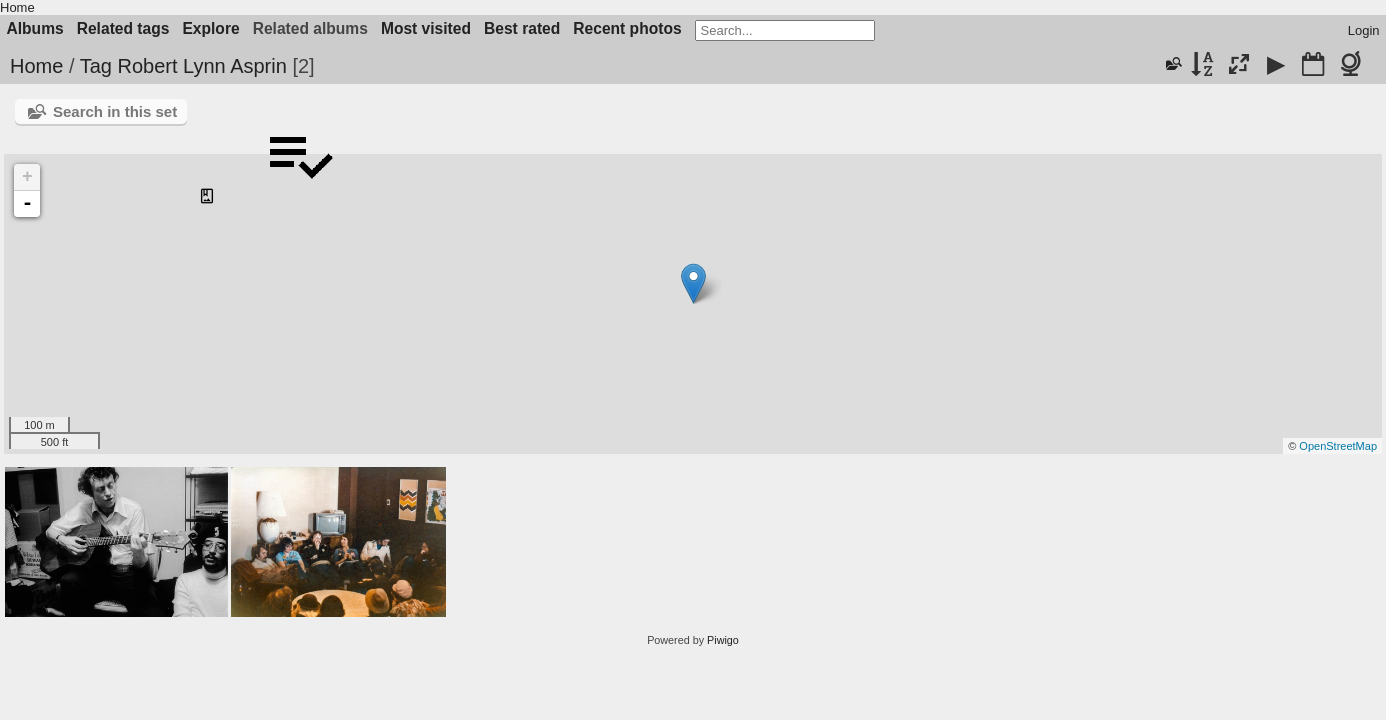 This screenshot has width=1386, height=720. I want to click on open photo album, so click(207, 196).